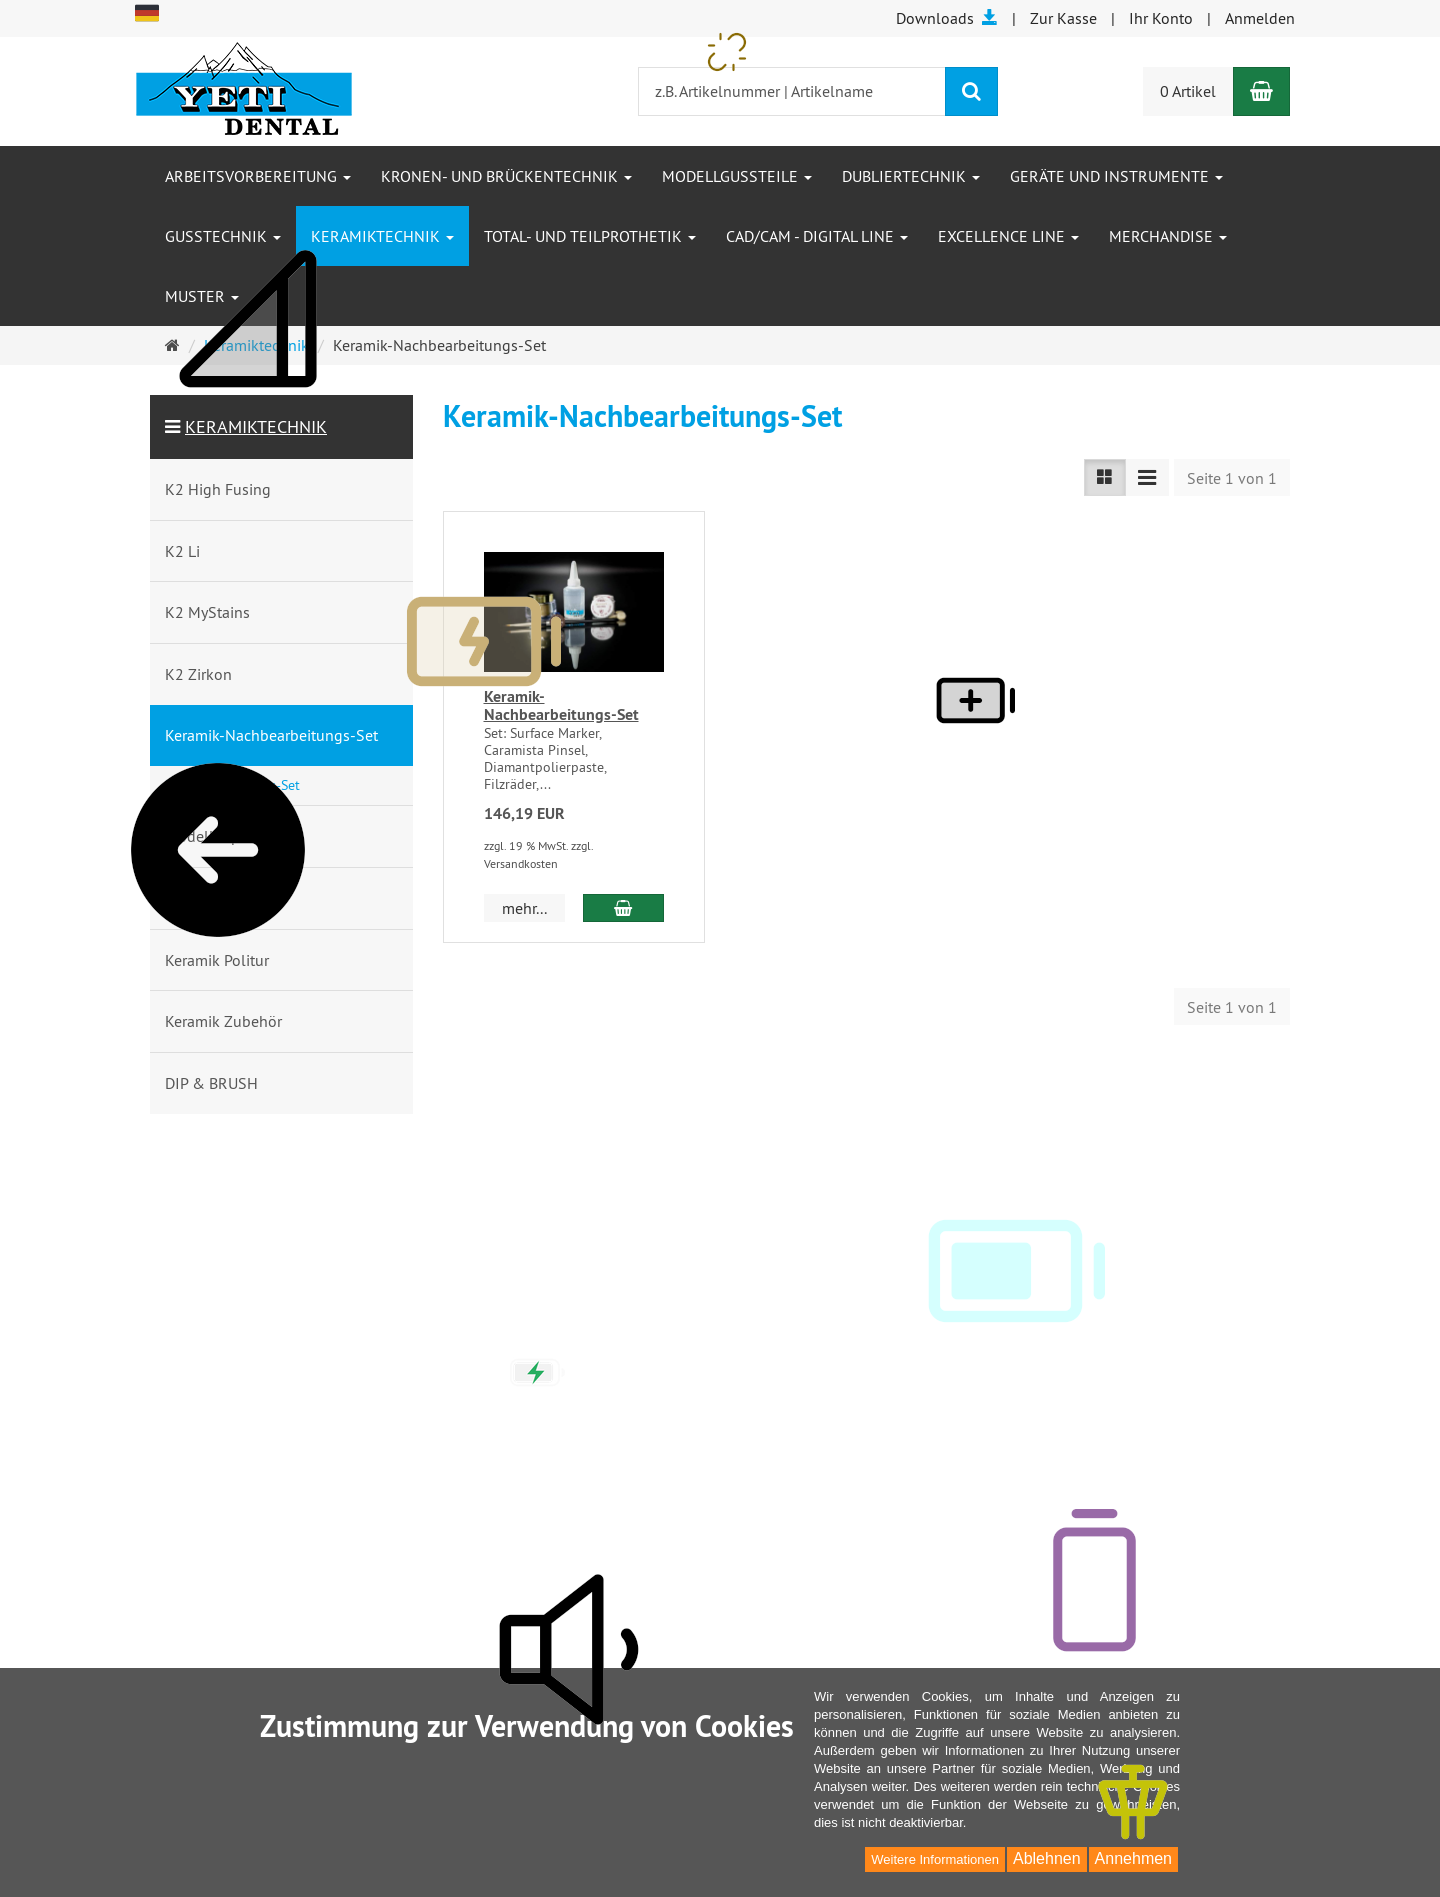  Describe the element at coordinates (537, 1372) in the screenshot. I see `indicates battery is charging at 90%` at that location.